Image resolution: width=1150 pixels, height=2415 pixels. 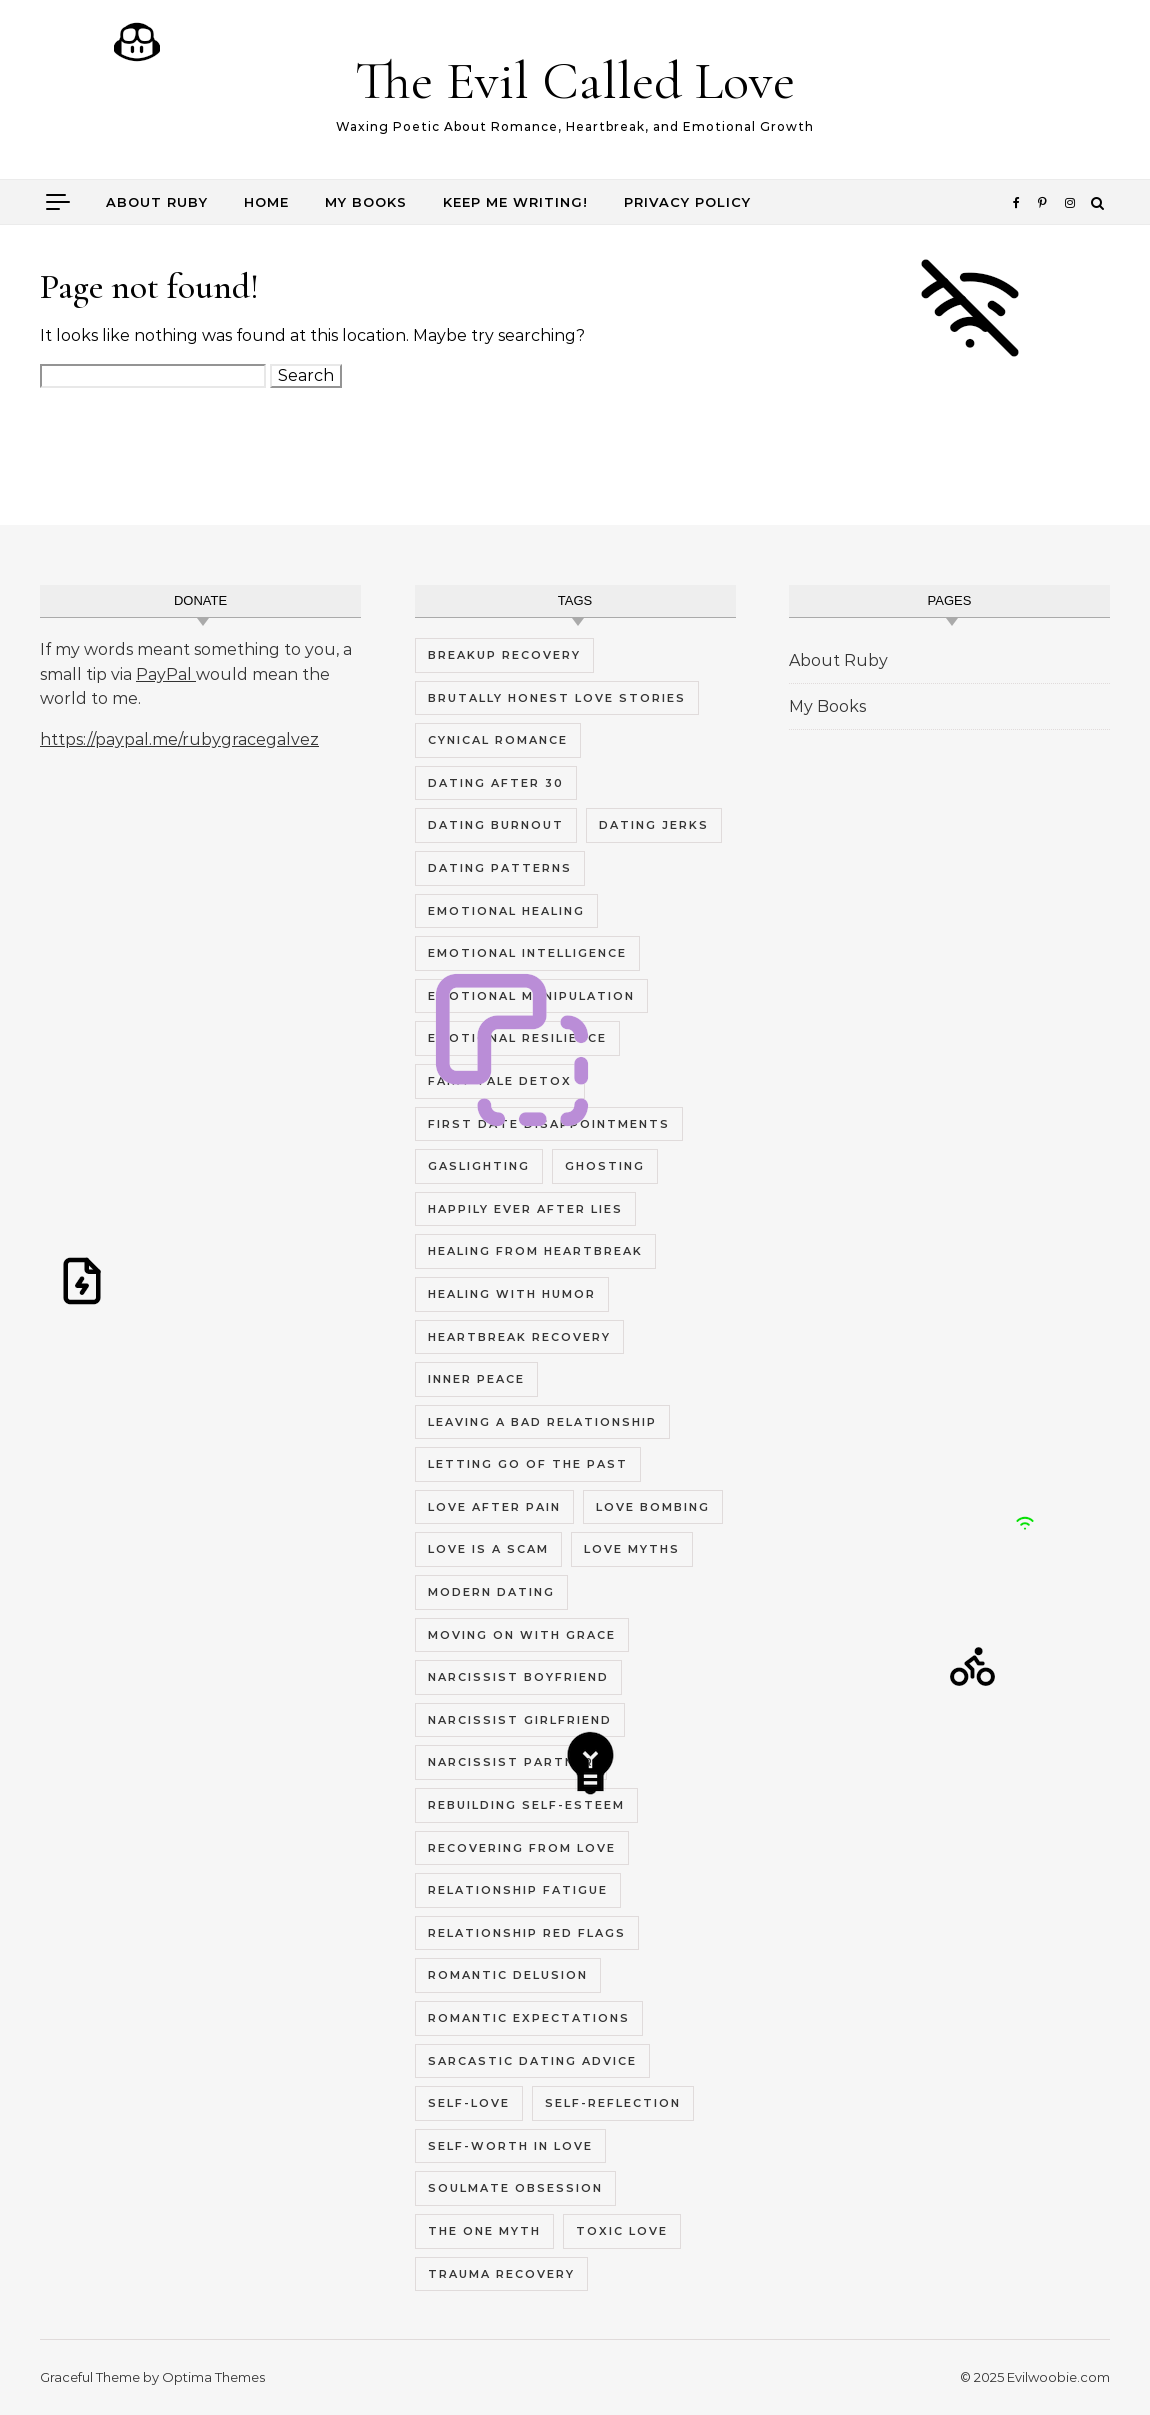 What do you see at coordinates (82, 1281) in the screenshot?
I see `access power or energy-related document` at bounding box center [82, 1281].